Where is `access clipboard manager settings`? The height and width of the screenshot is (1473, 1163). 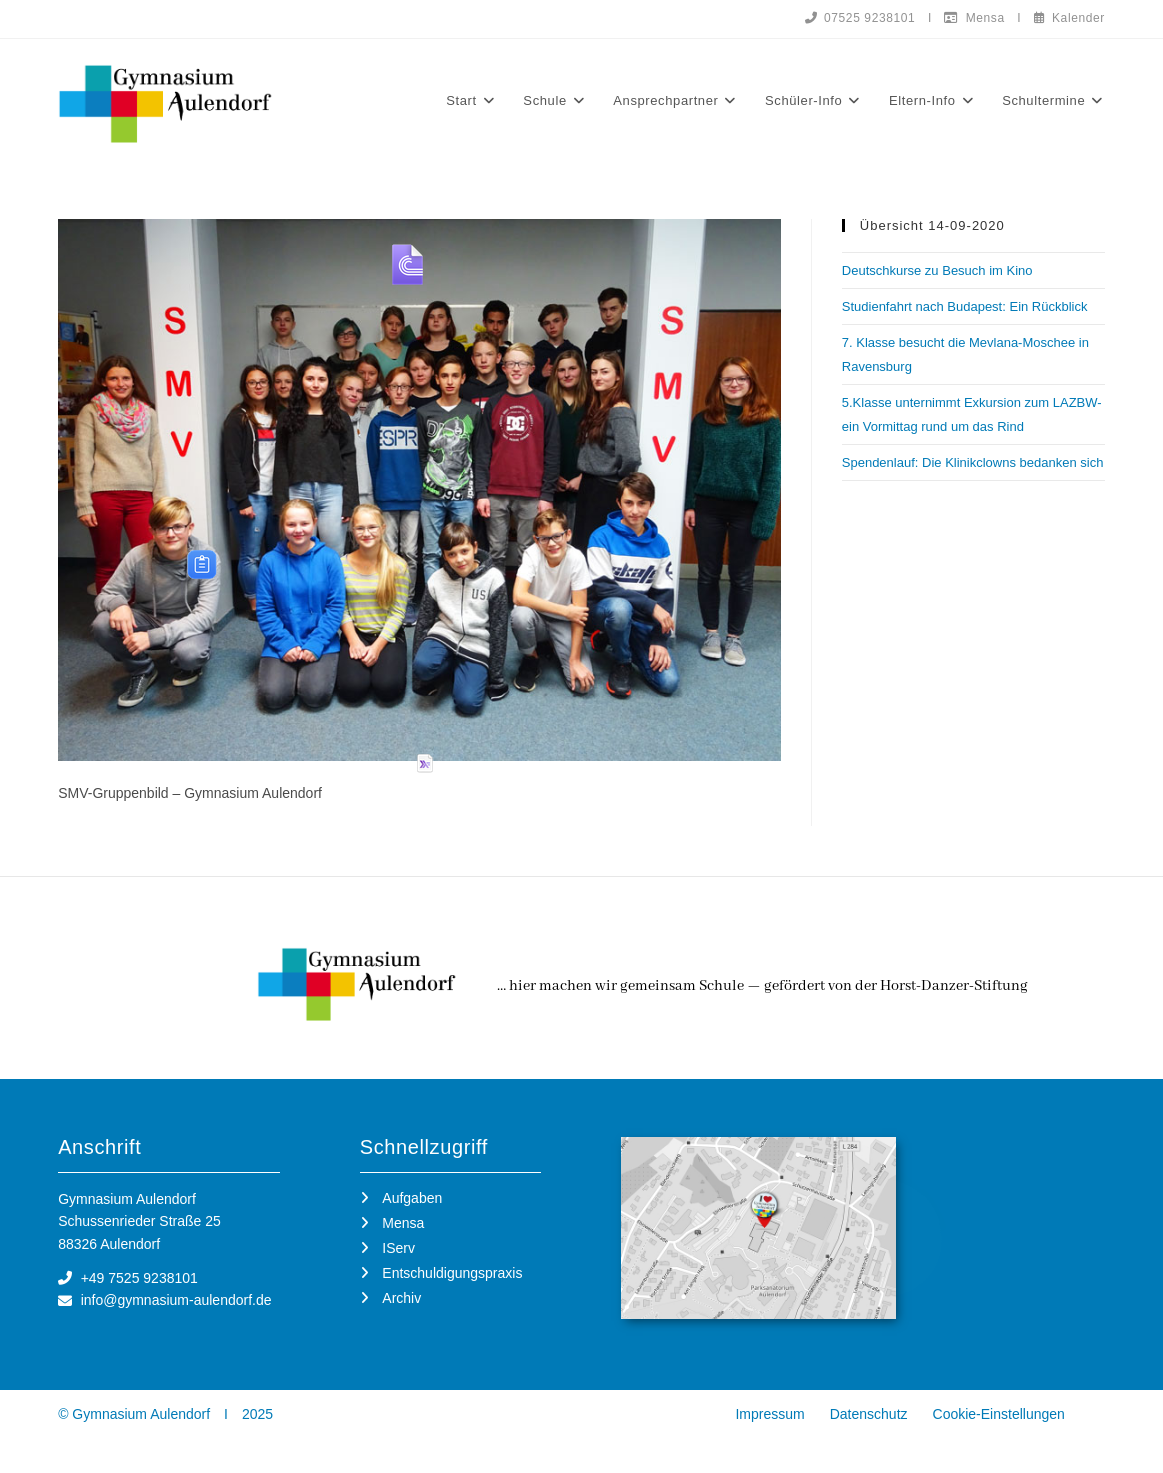
access clipboard manager settings is located at coordinates (202, 565).